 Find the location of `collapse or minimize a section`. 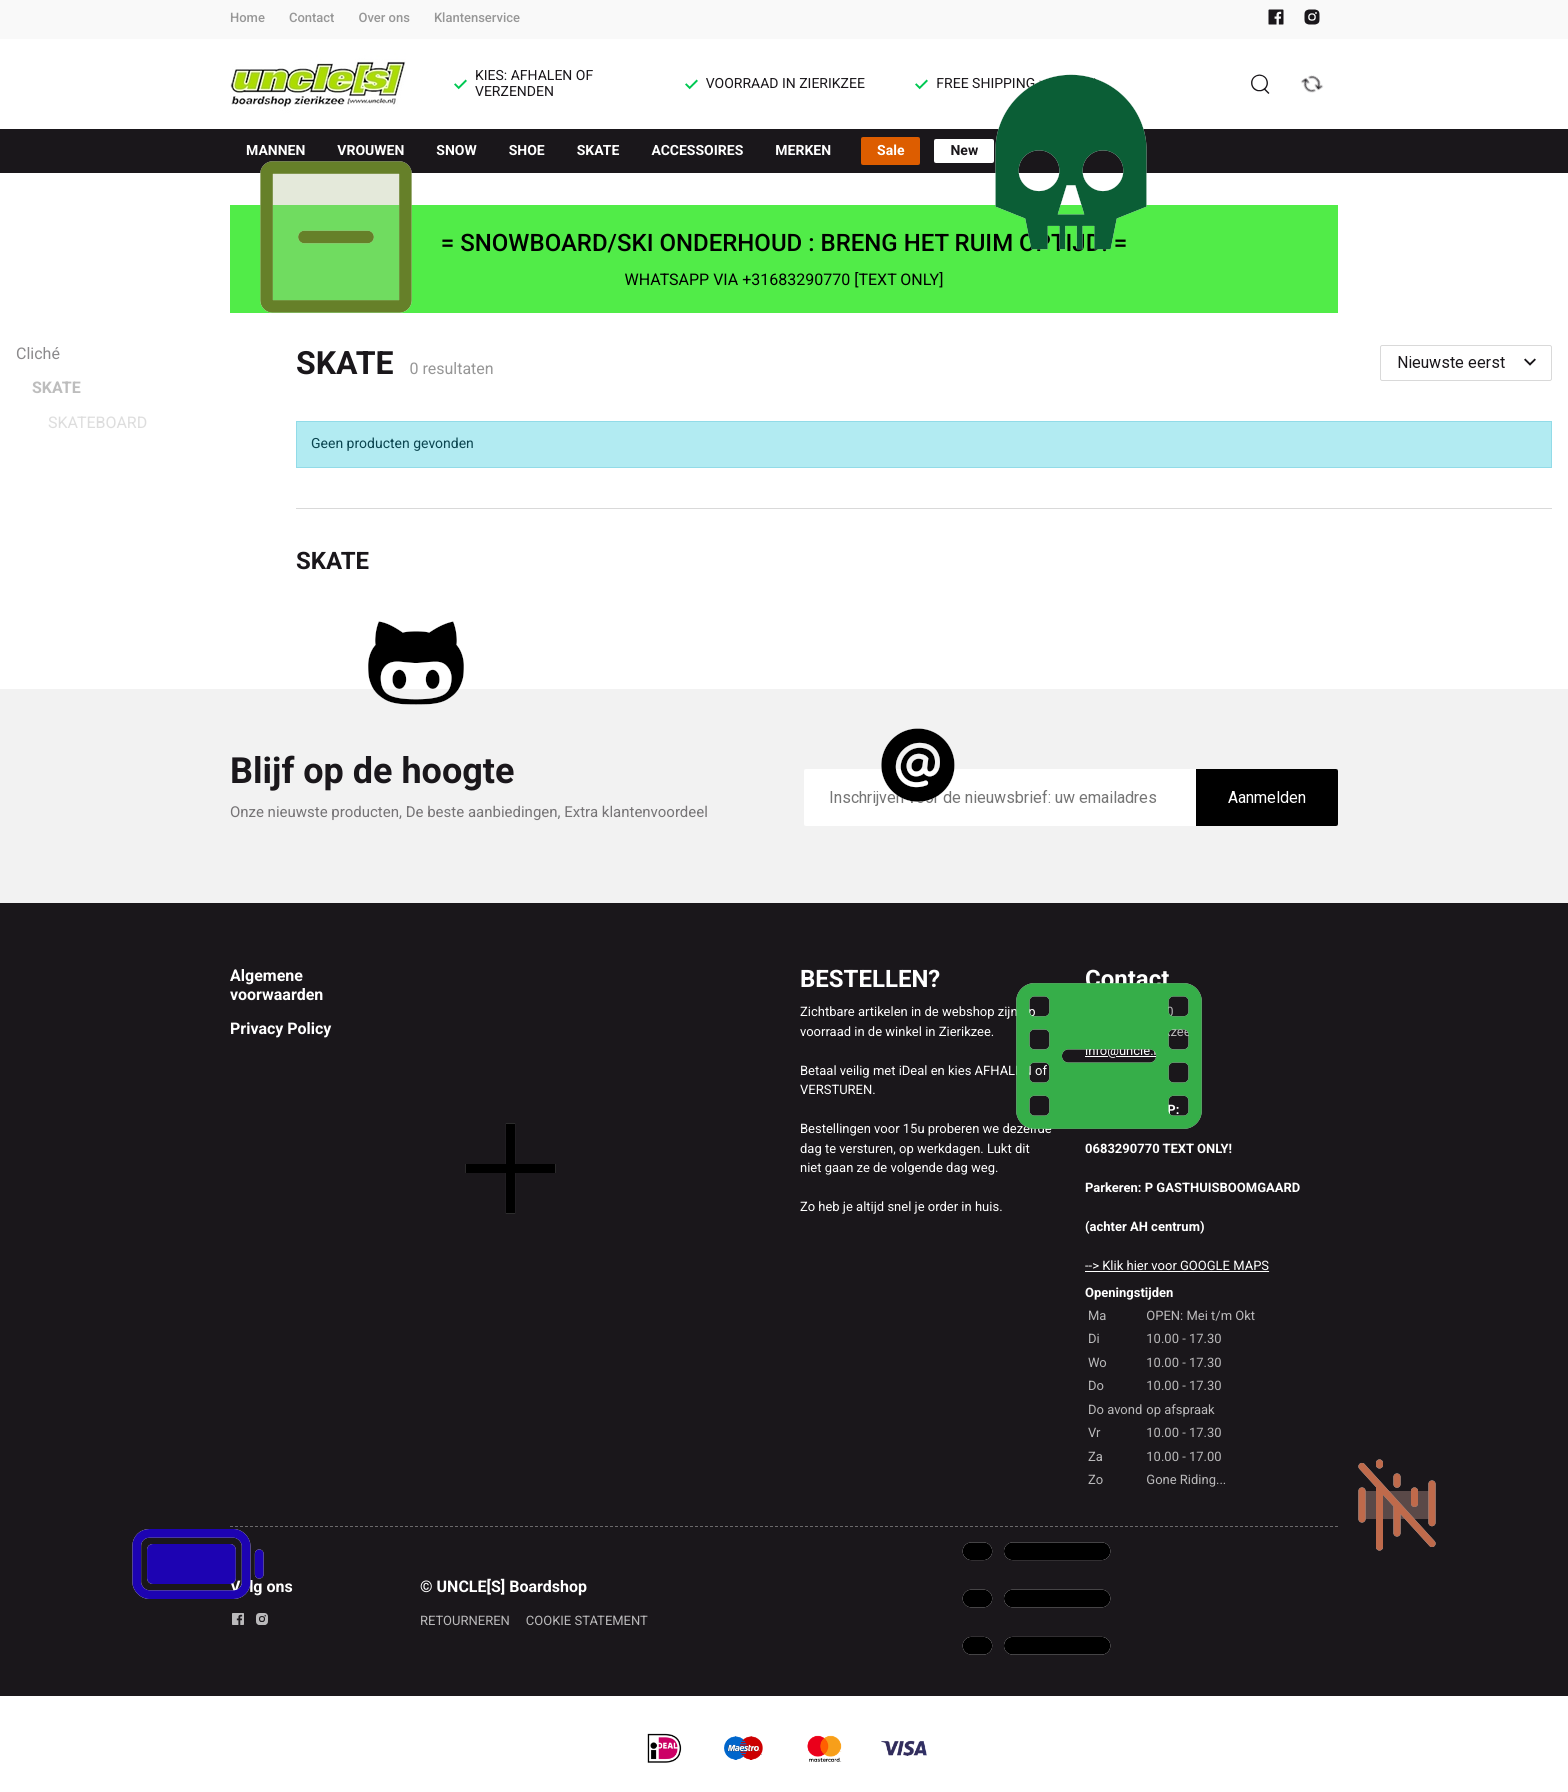

collapse or minimize a section is located at coordinates (336, 237).